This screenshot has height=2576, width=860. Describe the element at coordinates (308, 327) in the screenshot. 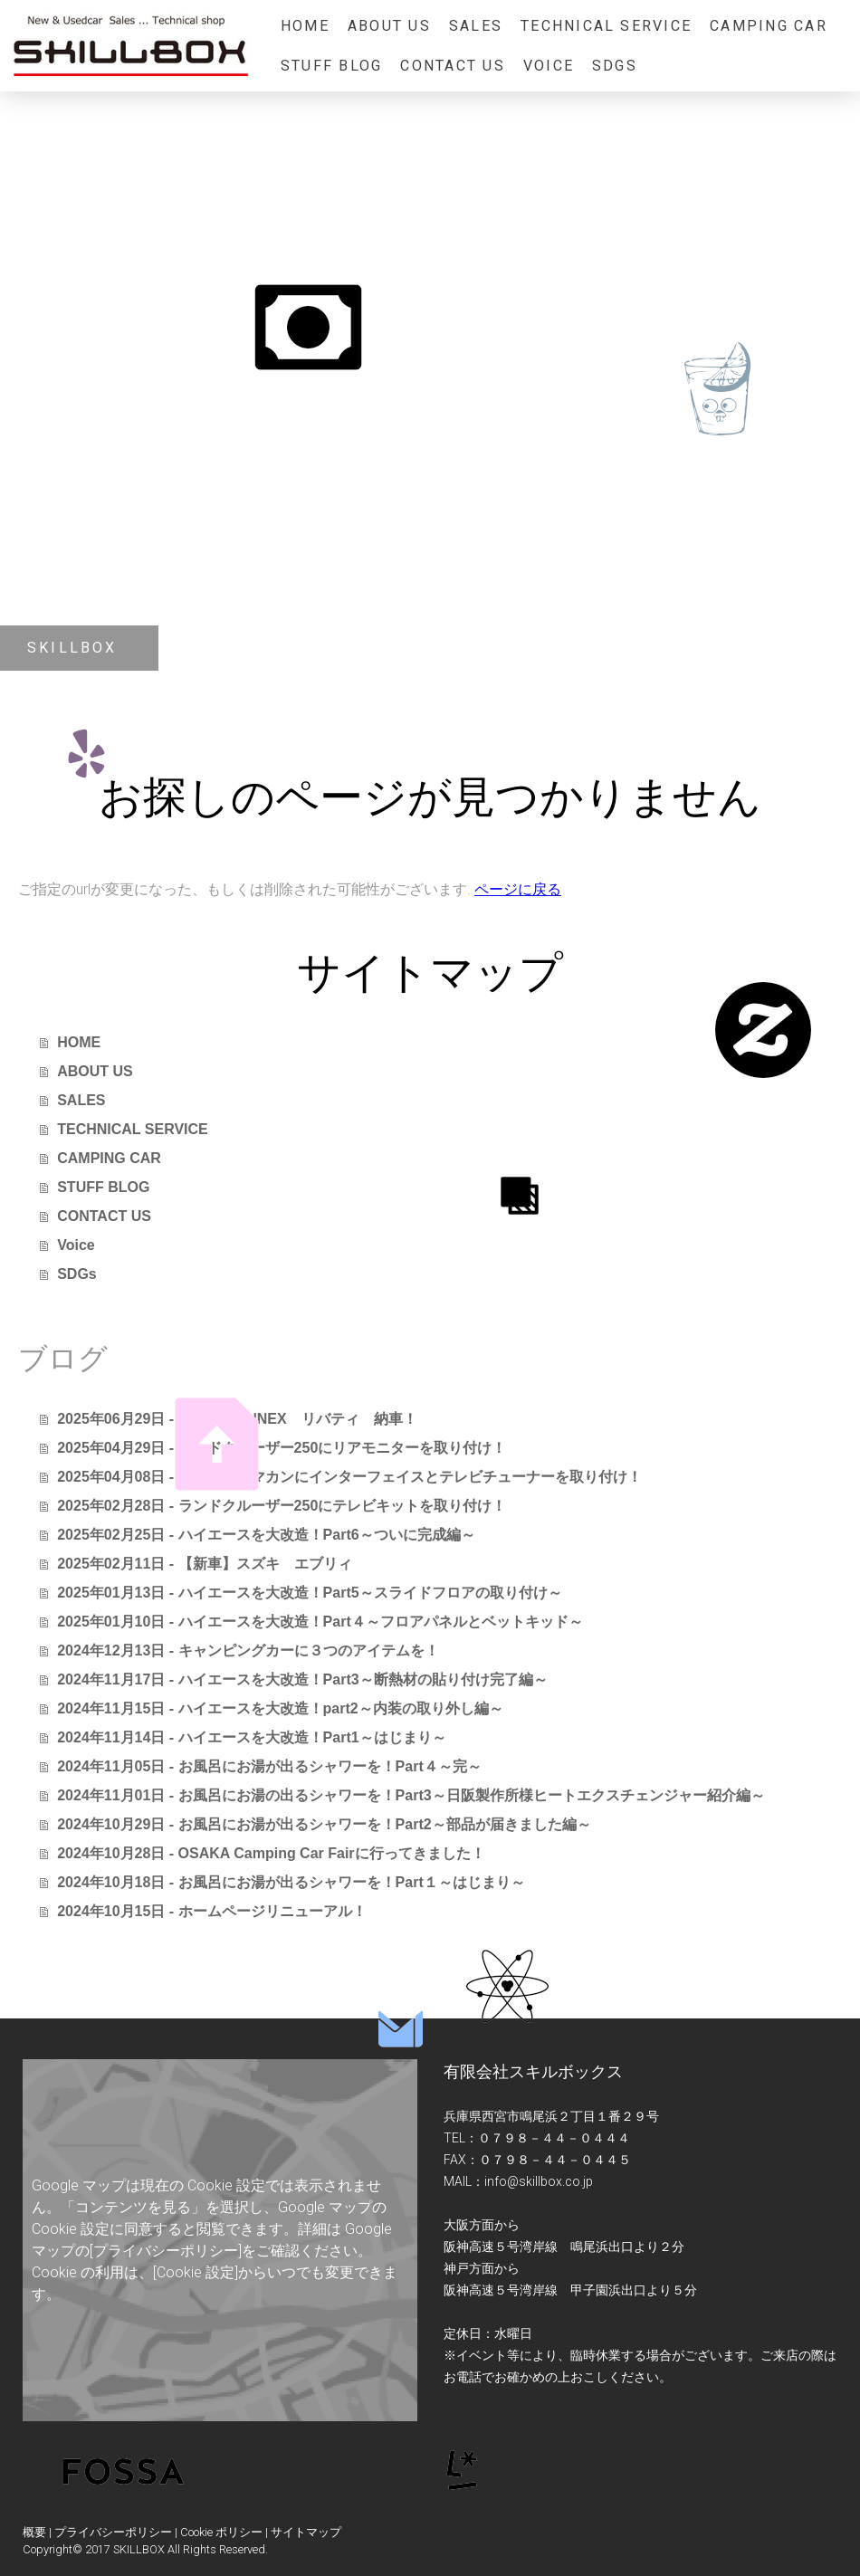

I see `view cash or currency balance` at that location.